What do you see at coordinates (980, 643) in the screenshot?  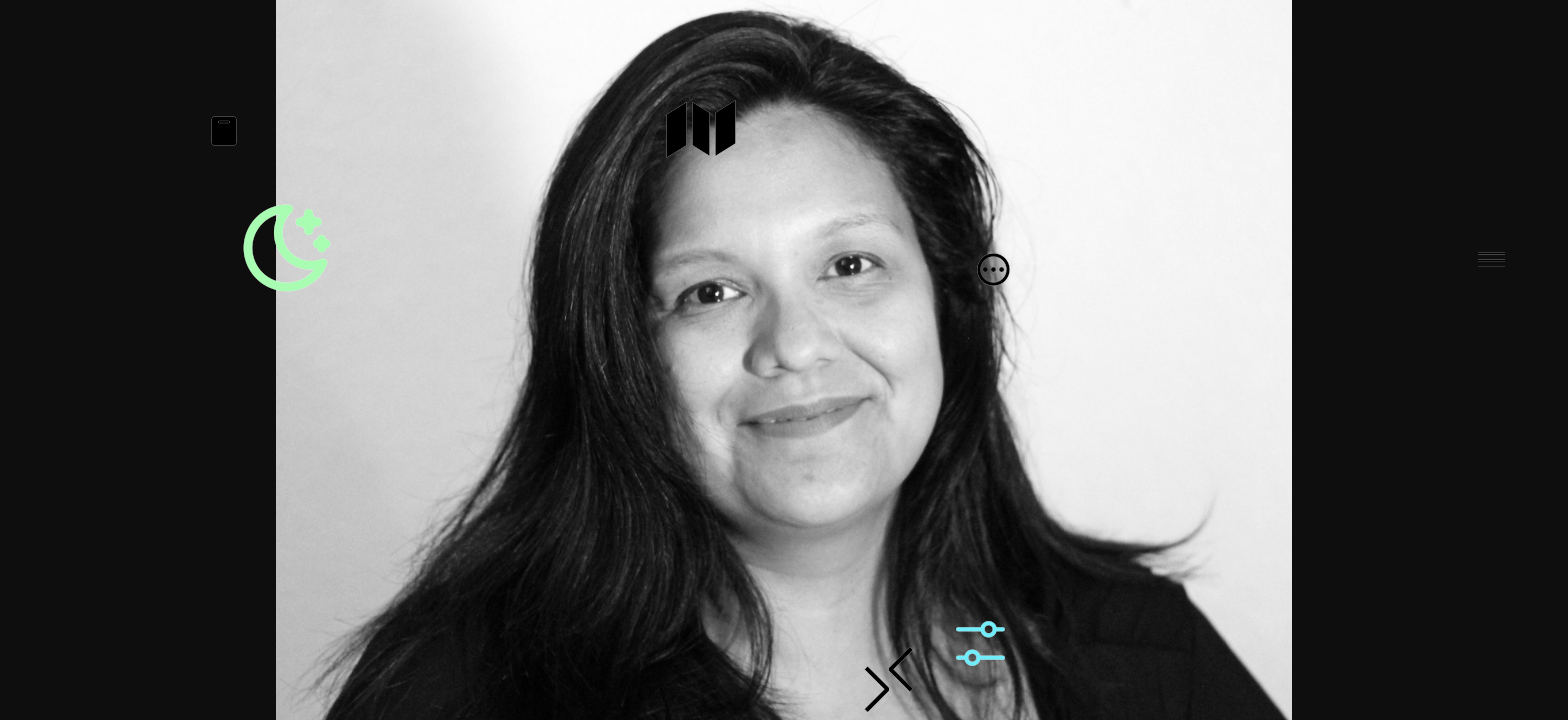 I see `open settings or preferences` at bounding box center [980, 643].